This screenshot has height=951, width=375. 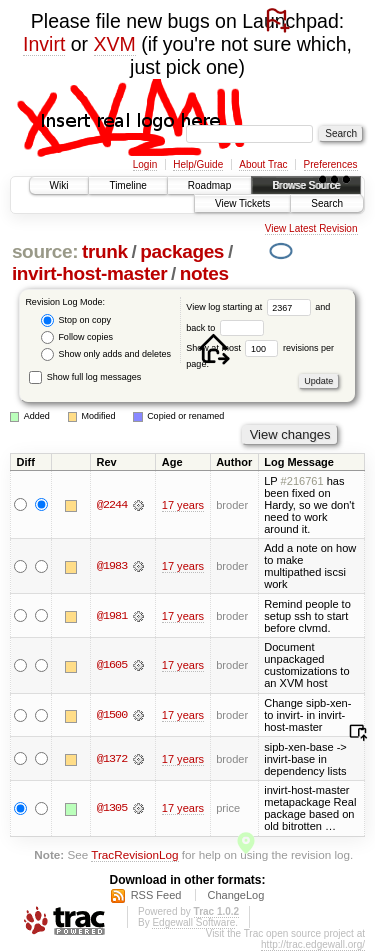 I want to click on move or relocate to a new home, so click(x=213, y=348).